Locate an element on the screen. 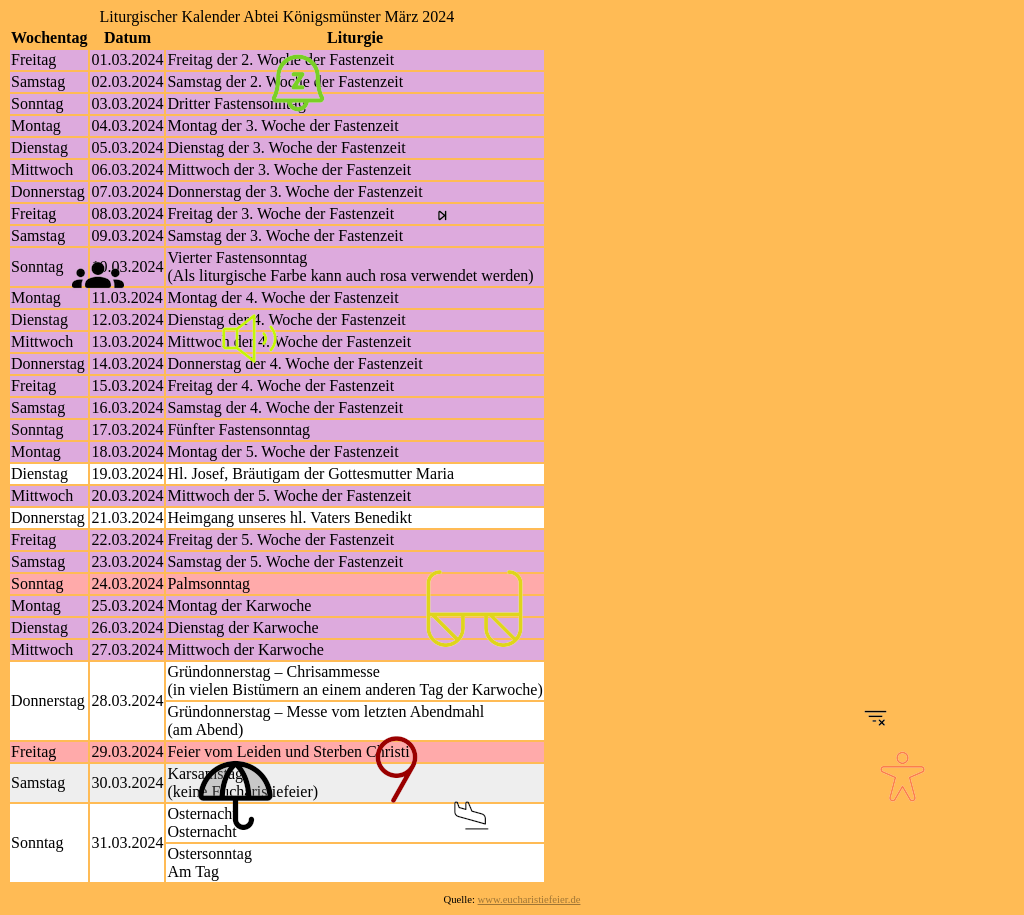  accessibility settings or features is located at coordinates (902, 777).